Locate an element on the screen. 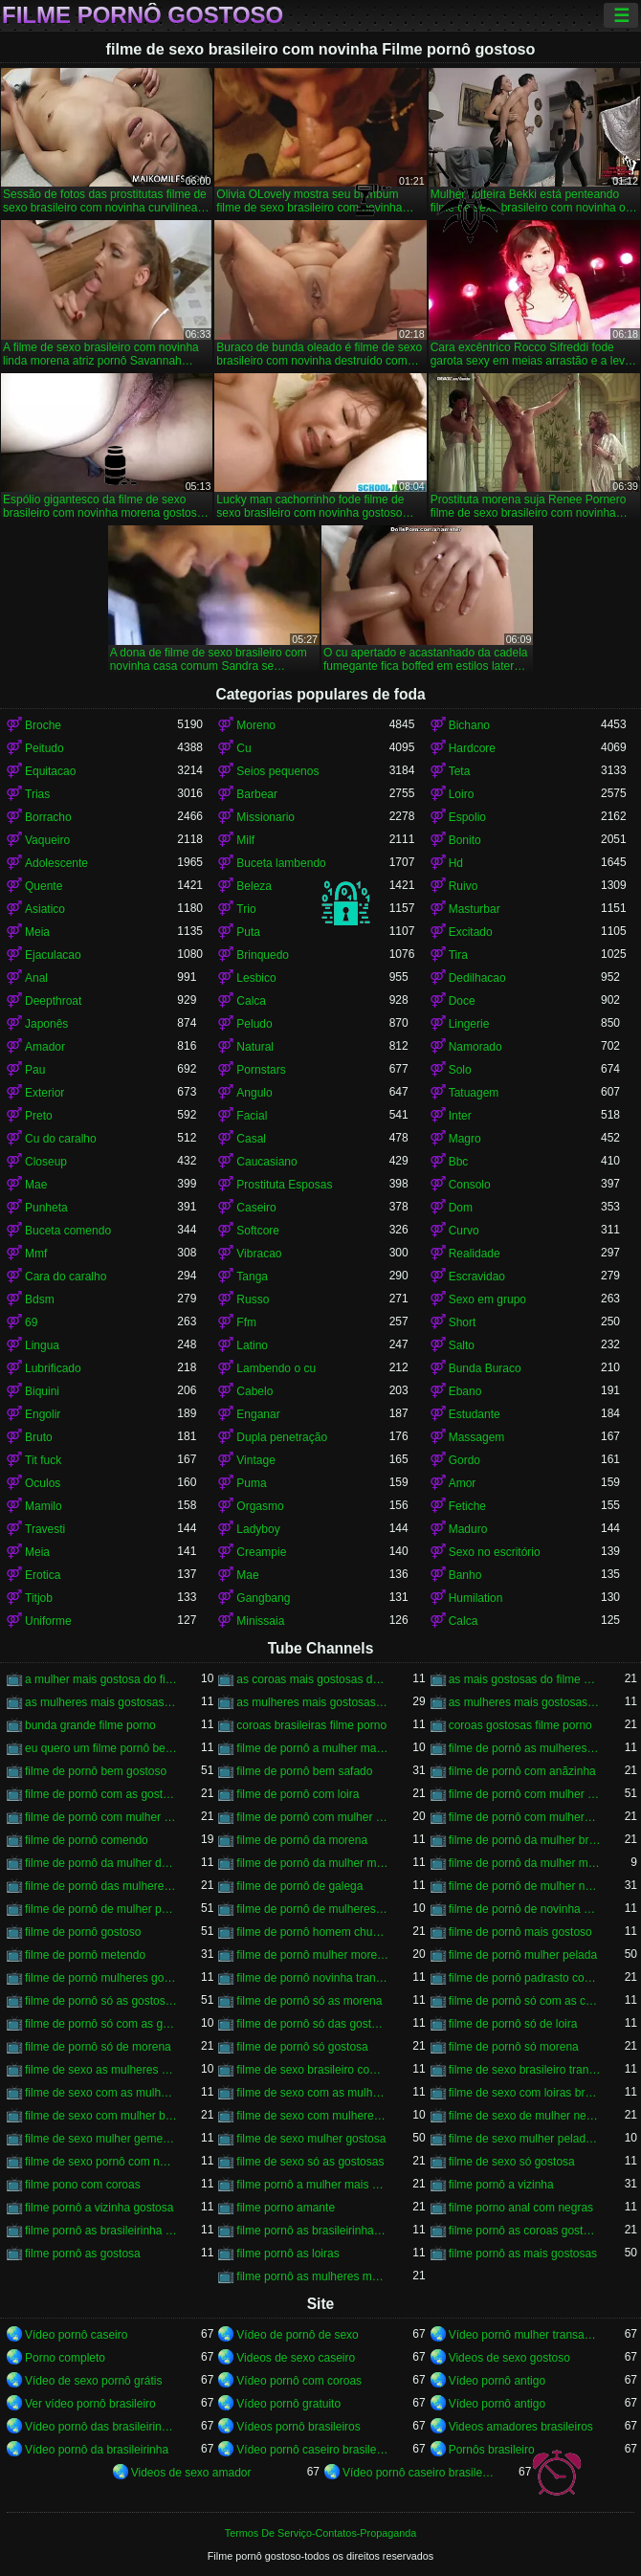 The height and width of the screenshot is (2576, 641). set or view alarms is located at coordinates (557, 2473).